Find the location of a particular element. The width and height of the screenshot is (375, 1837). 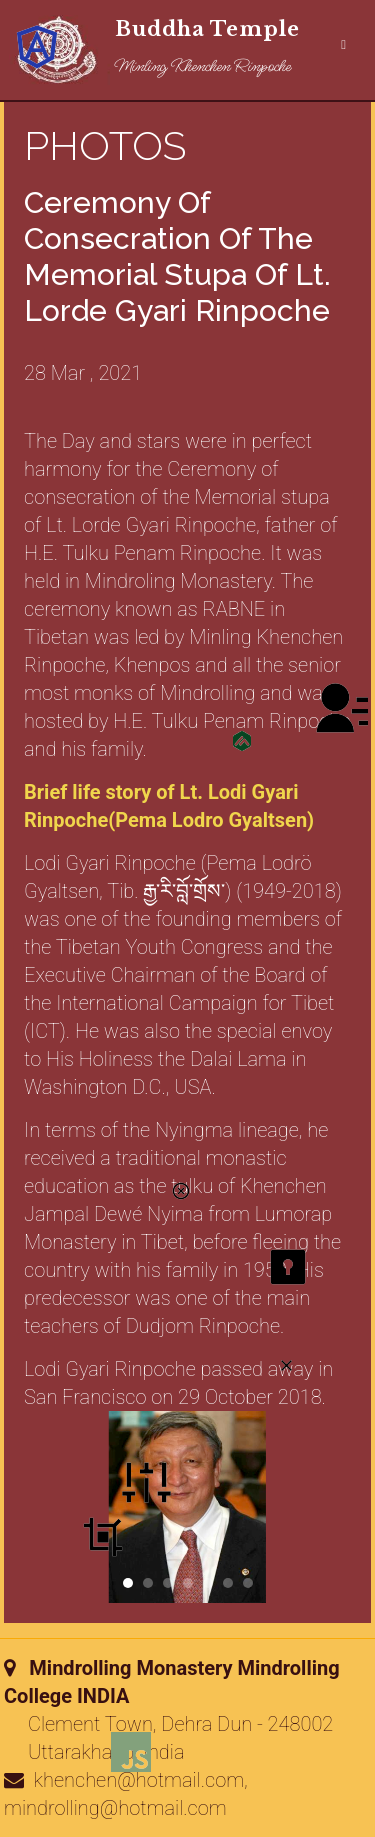

access your contacts list is located at coordinates (340, 709).